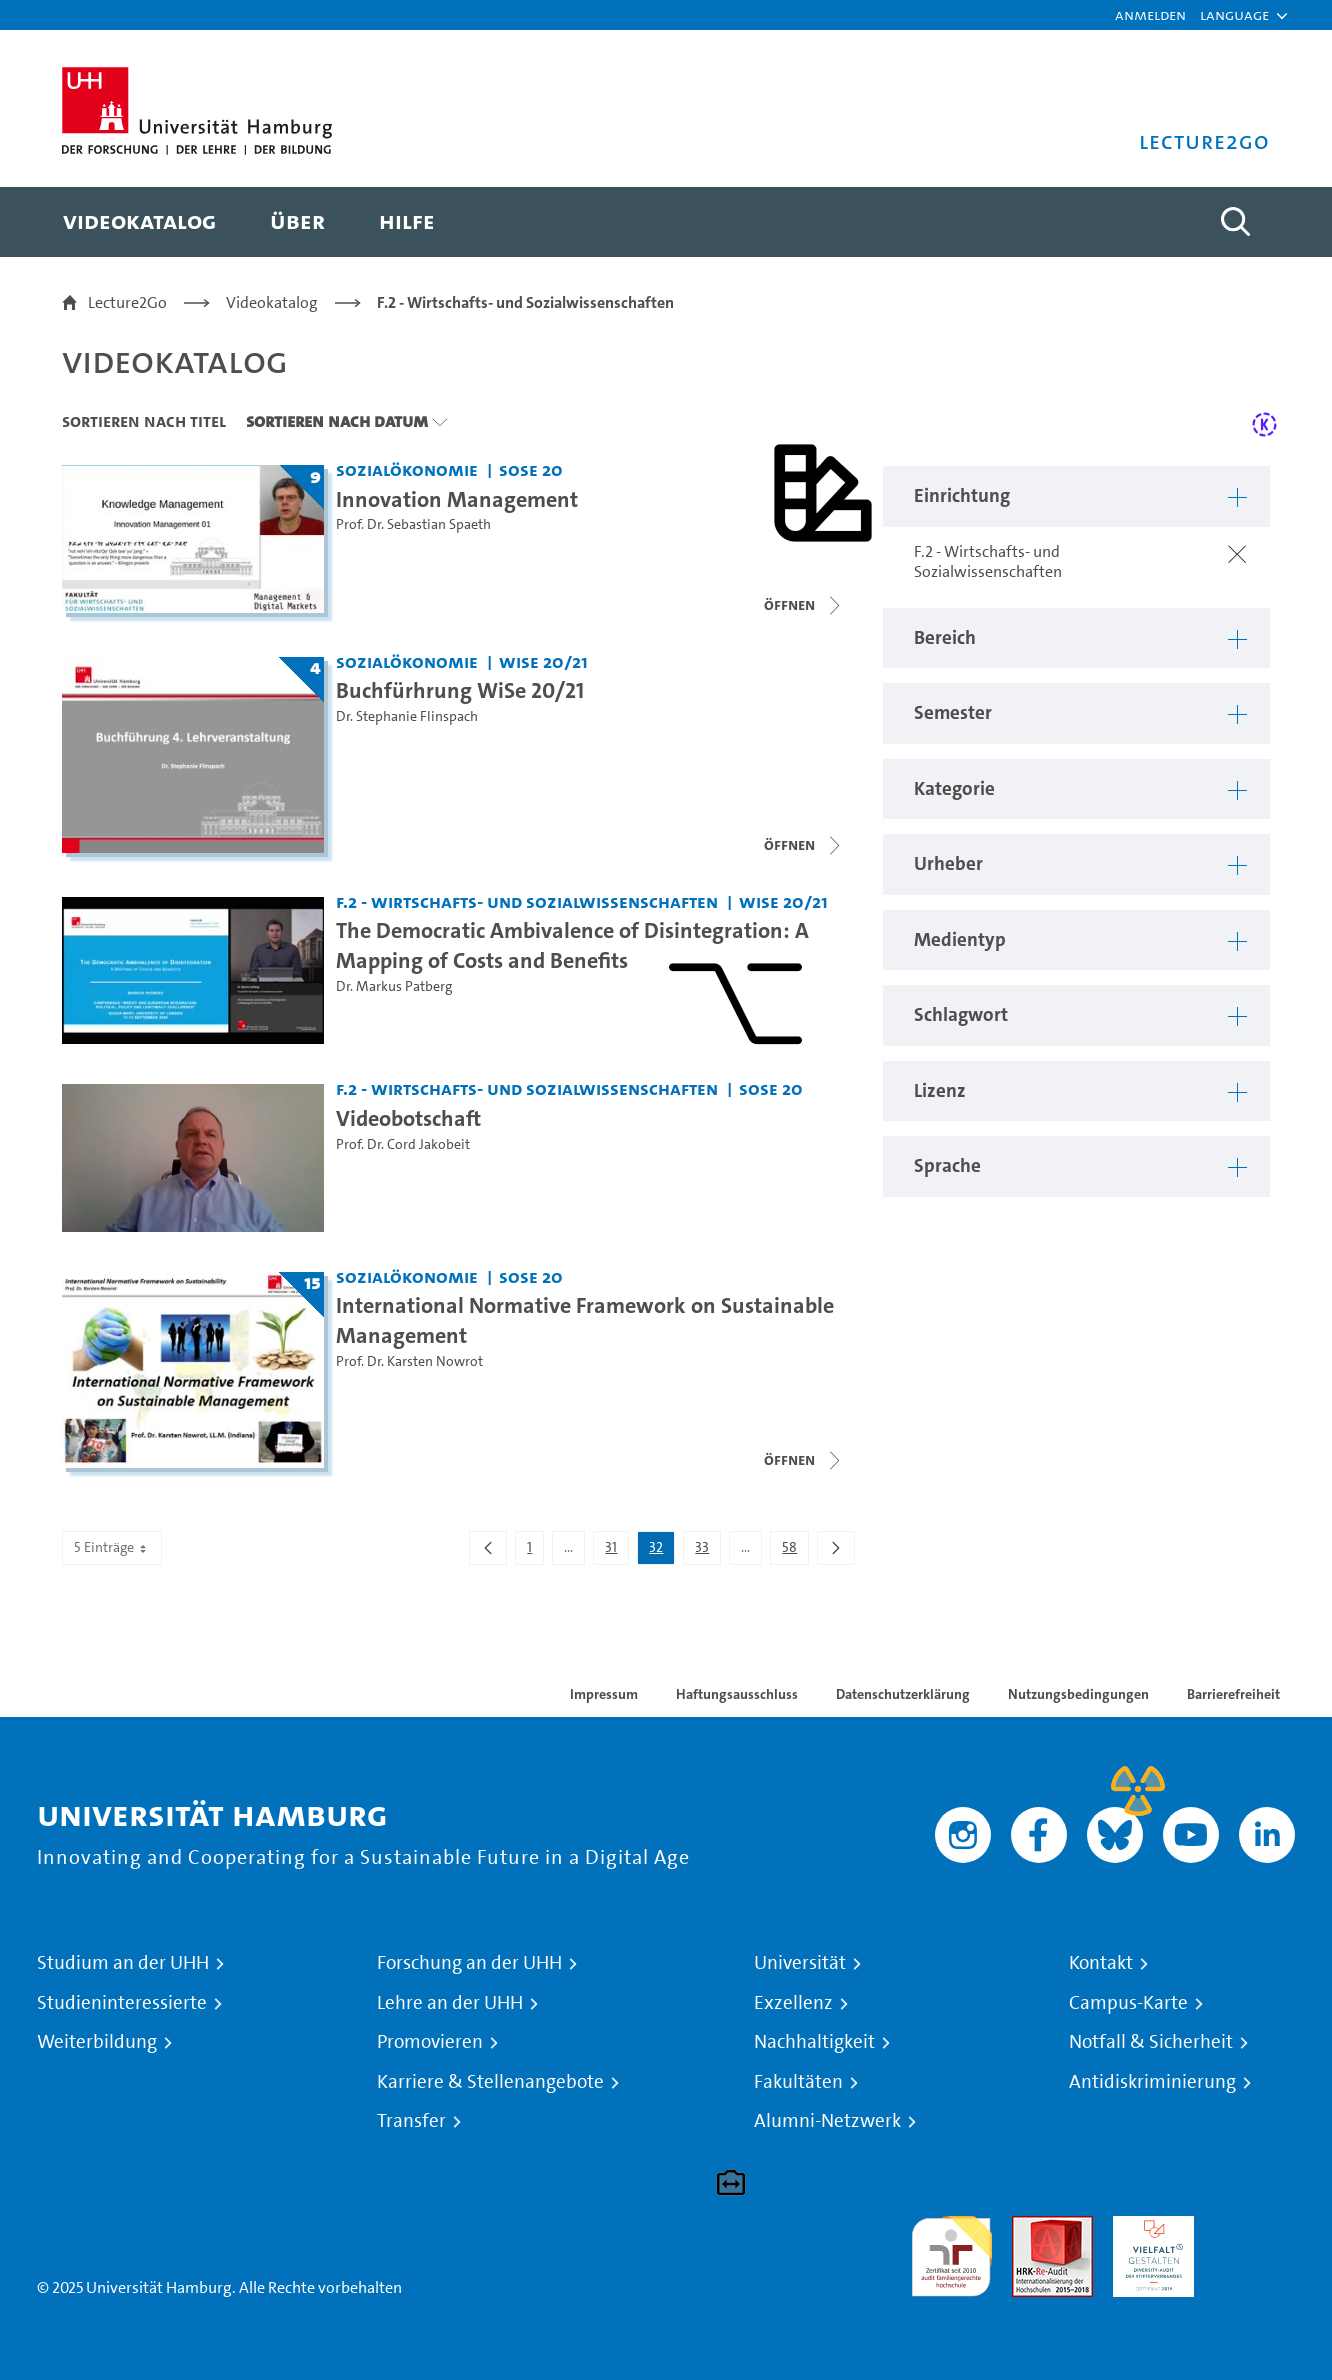 Image resolution: width=1332 pixels, height=2380 pixels. Describe the element at coordinates (823, 493) in the screenshot. I see `access color palette or theme settings` at that location.